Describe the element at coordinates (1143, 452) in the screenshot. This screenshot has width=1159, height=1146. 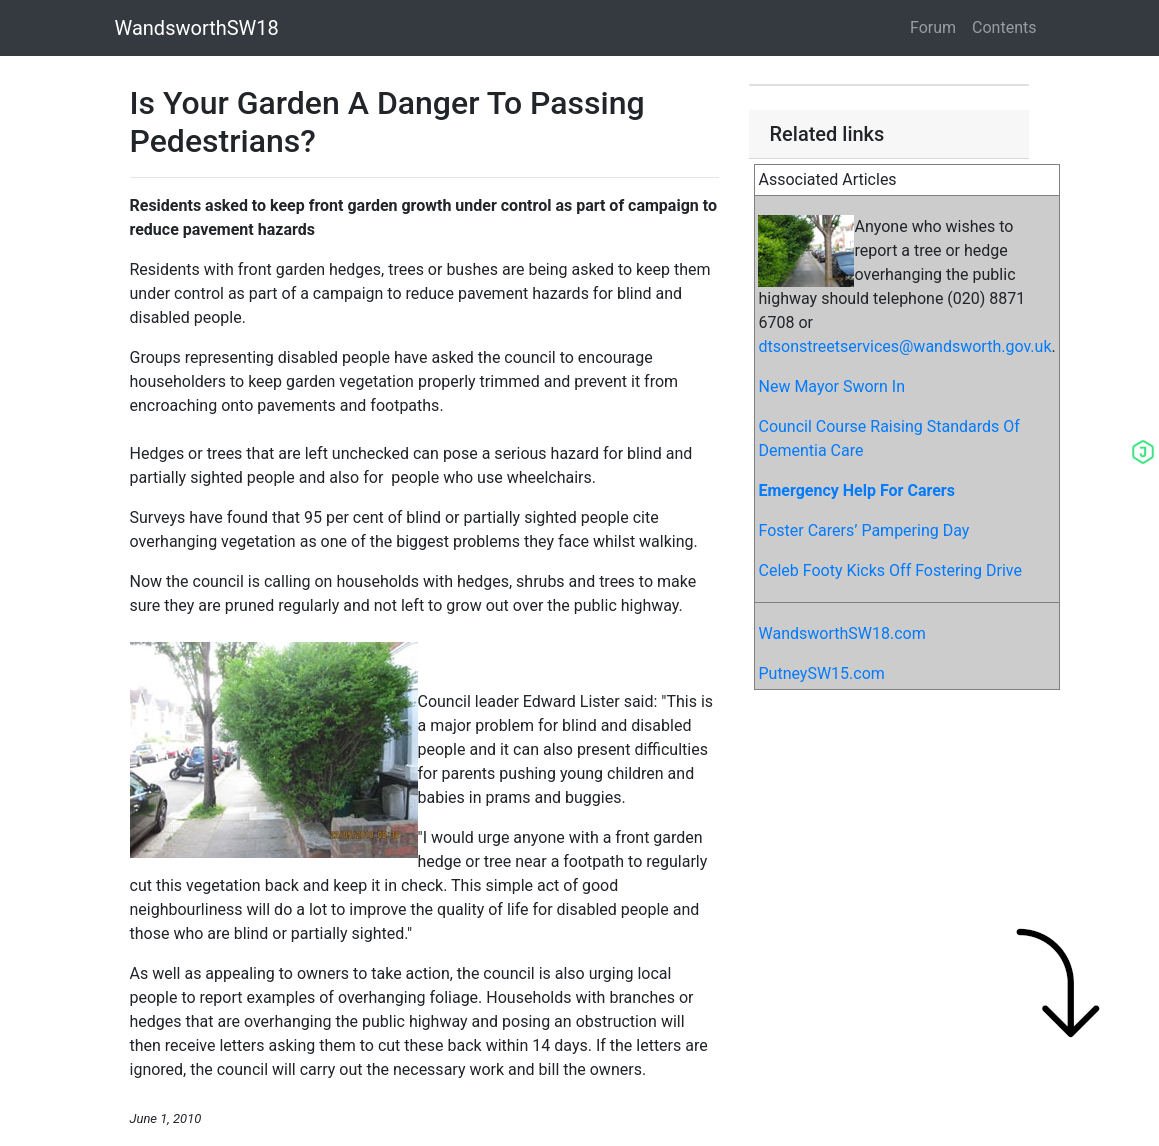
I see `app or service icon with "J" branding` at that location.